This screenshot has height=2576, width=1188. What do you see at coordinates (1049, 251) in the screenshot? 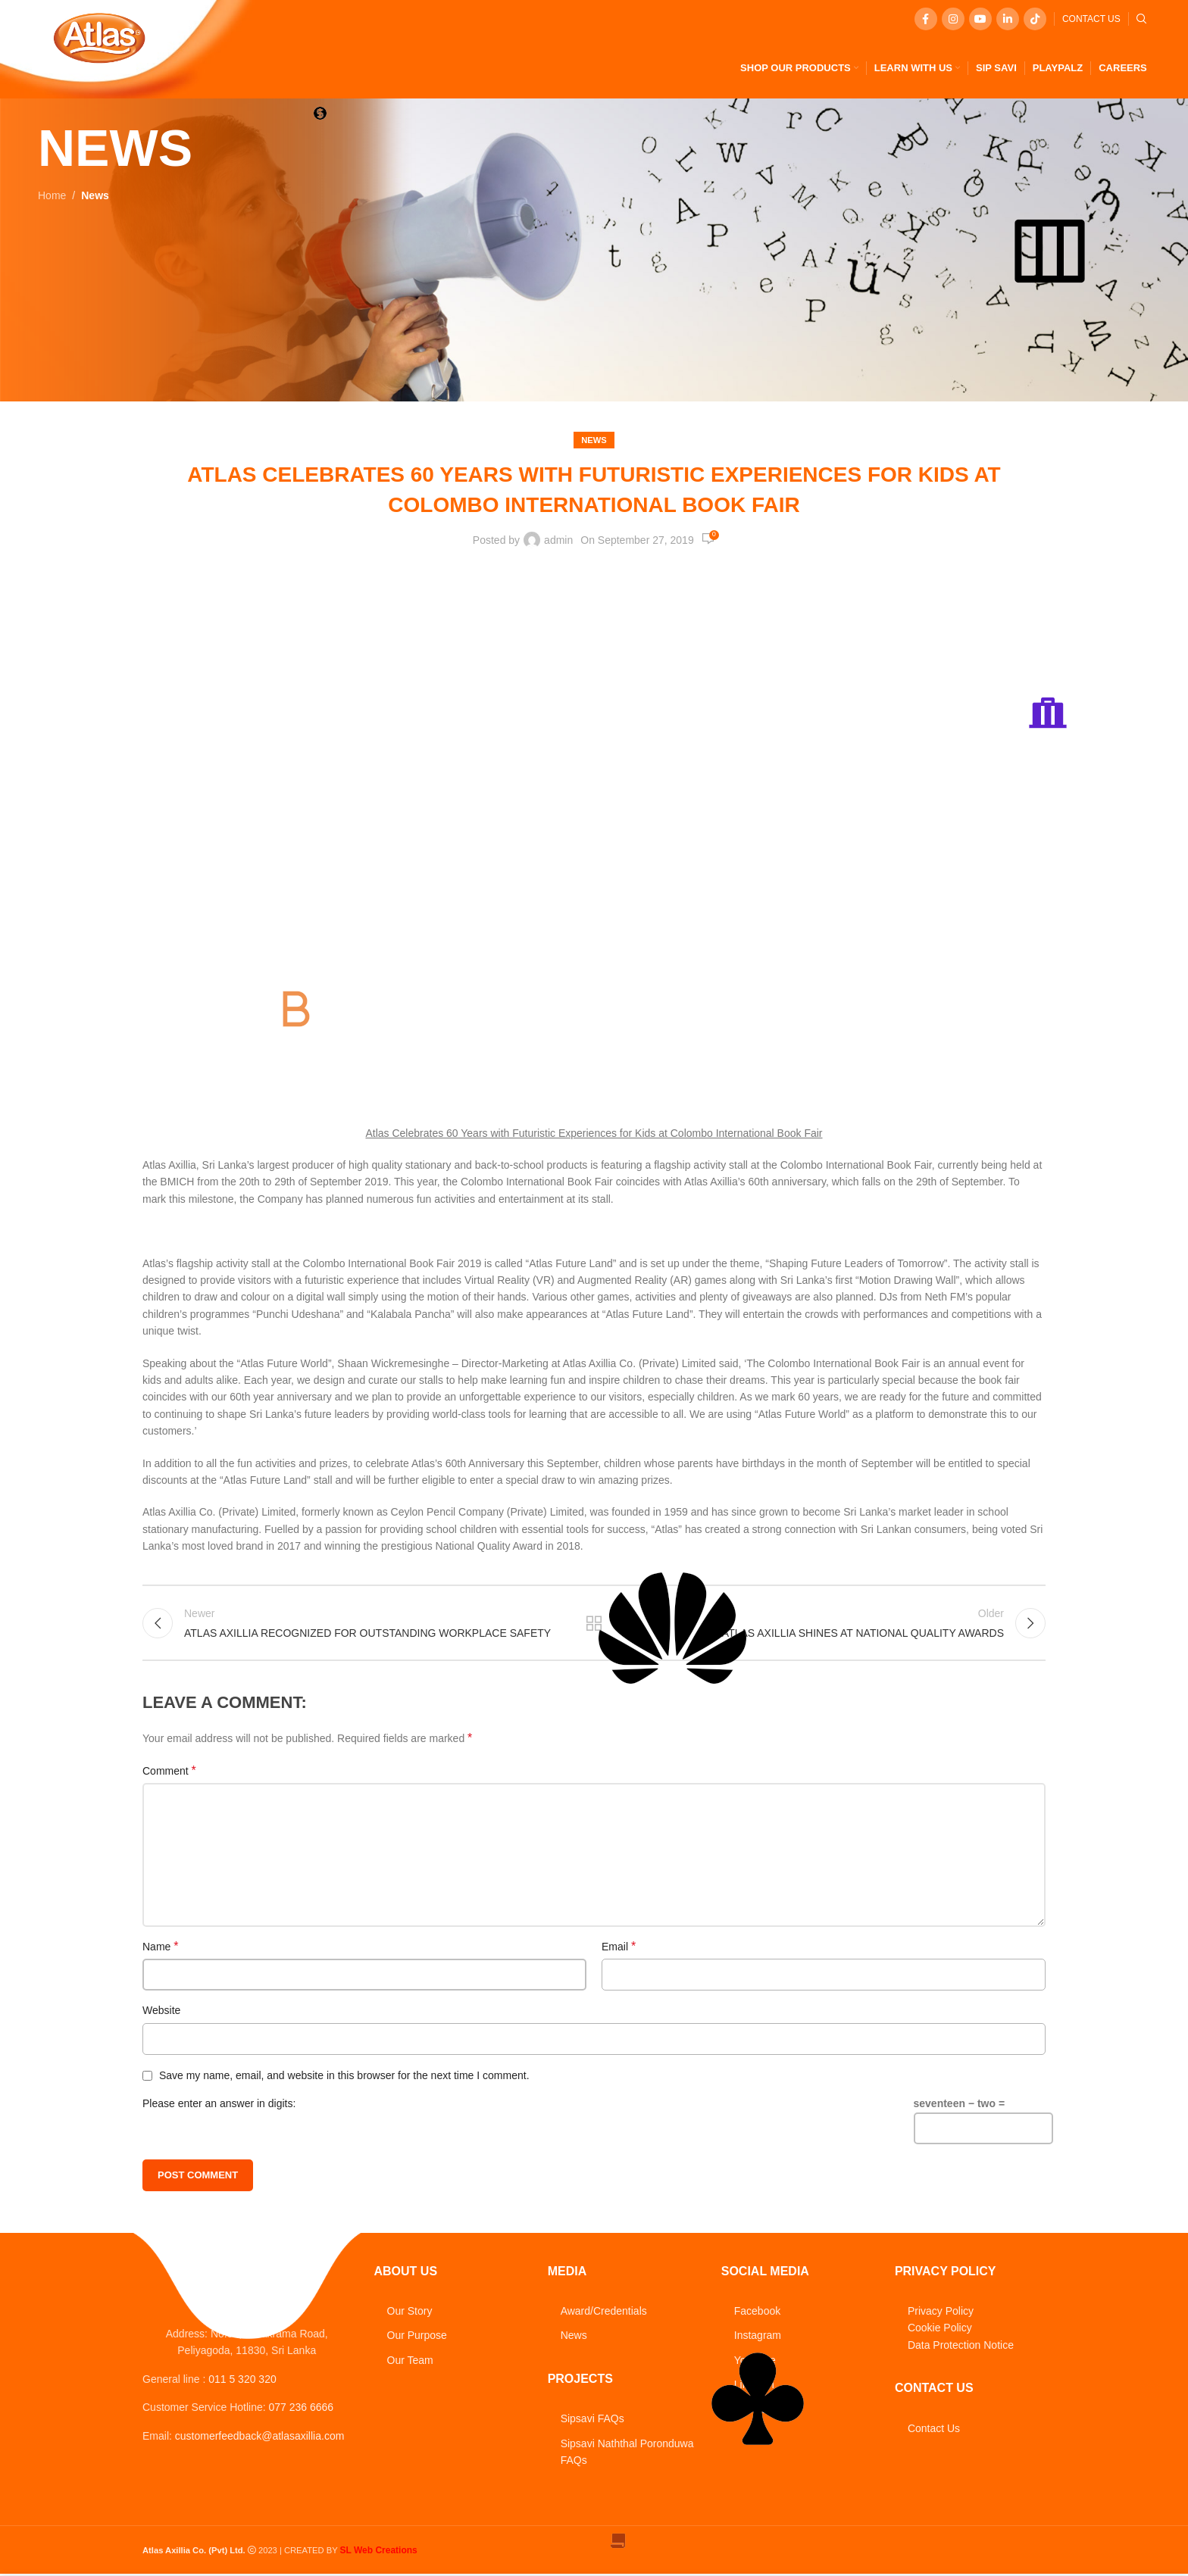
I see `switch to kanban board view` at bounding box center [1049, 251].